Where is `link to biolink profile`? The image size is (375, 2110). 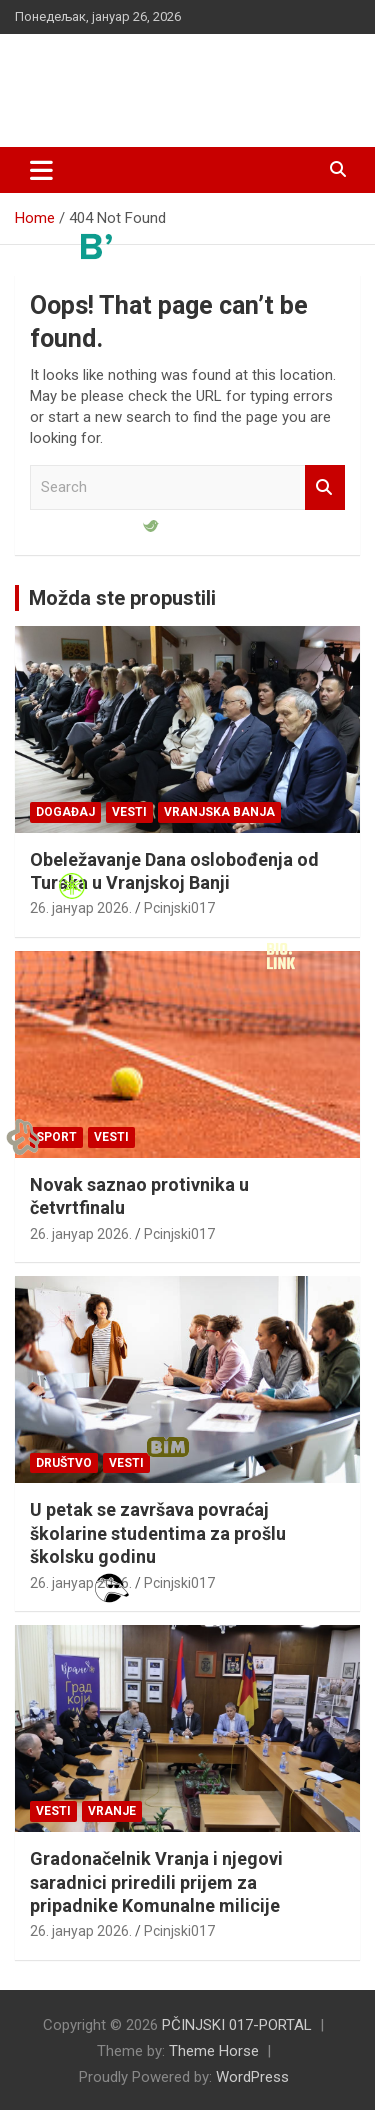 link to biolink profile is located at coordinates (281, 956).